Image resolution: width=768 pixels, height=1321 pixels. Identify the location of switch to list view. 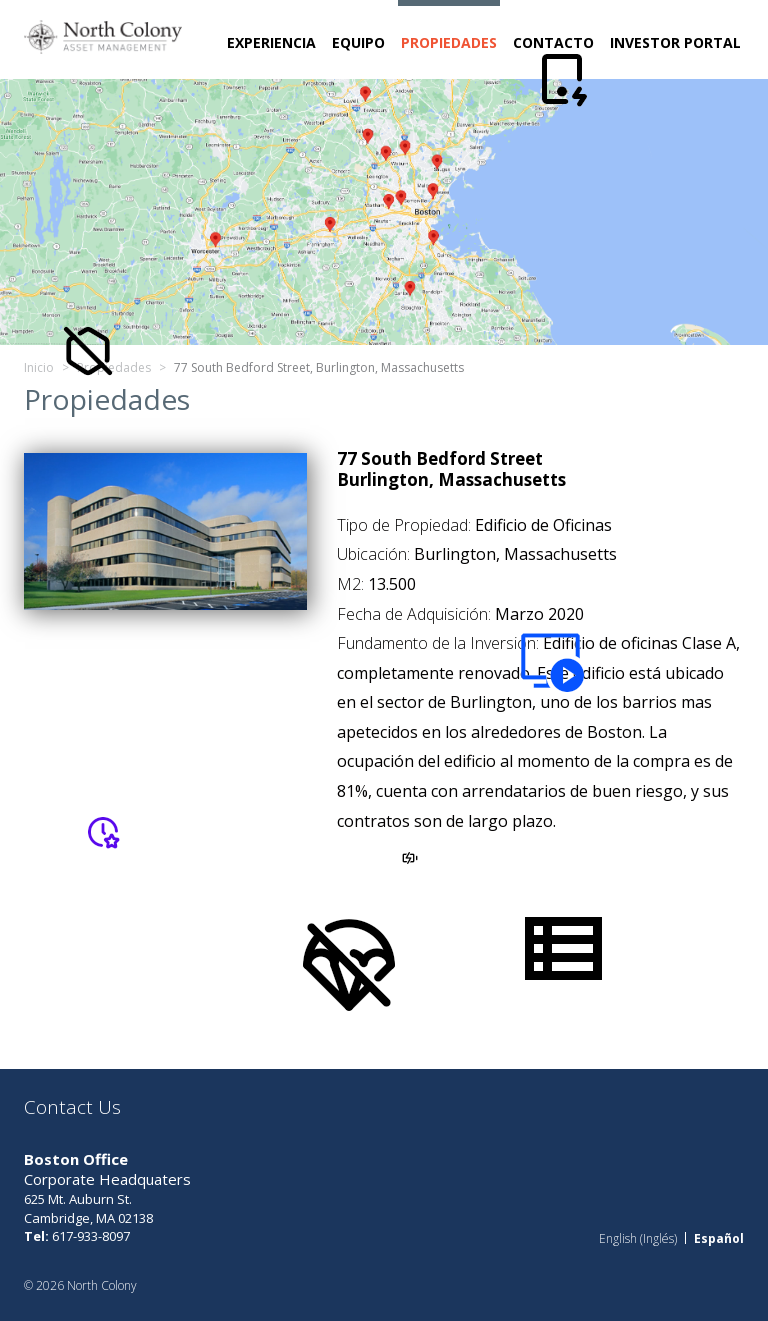
(565, 948).